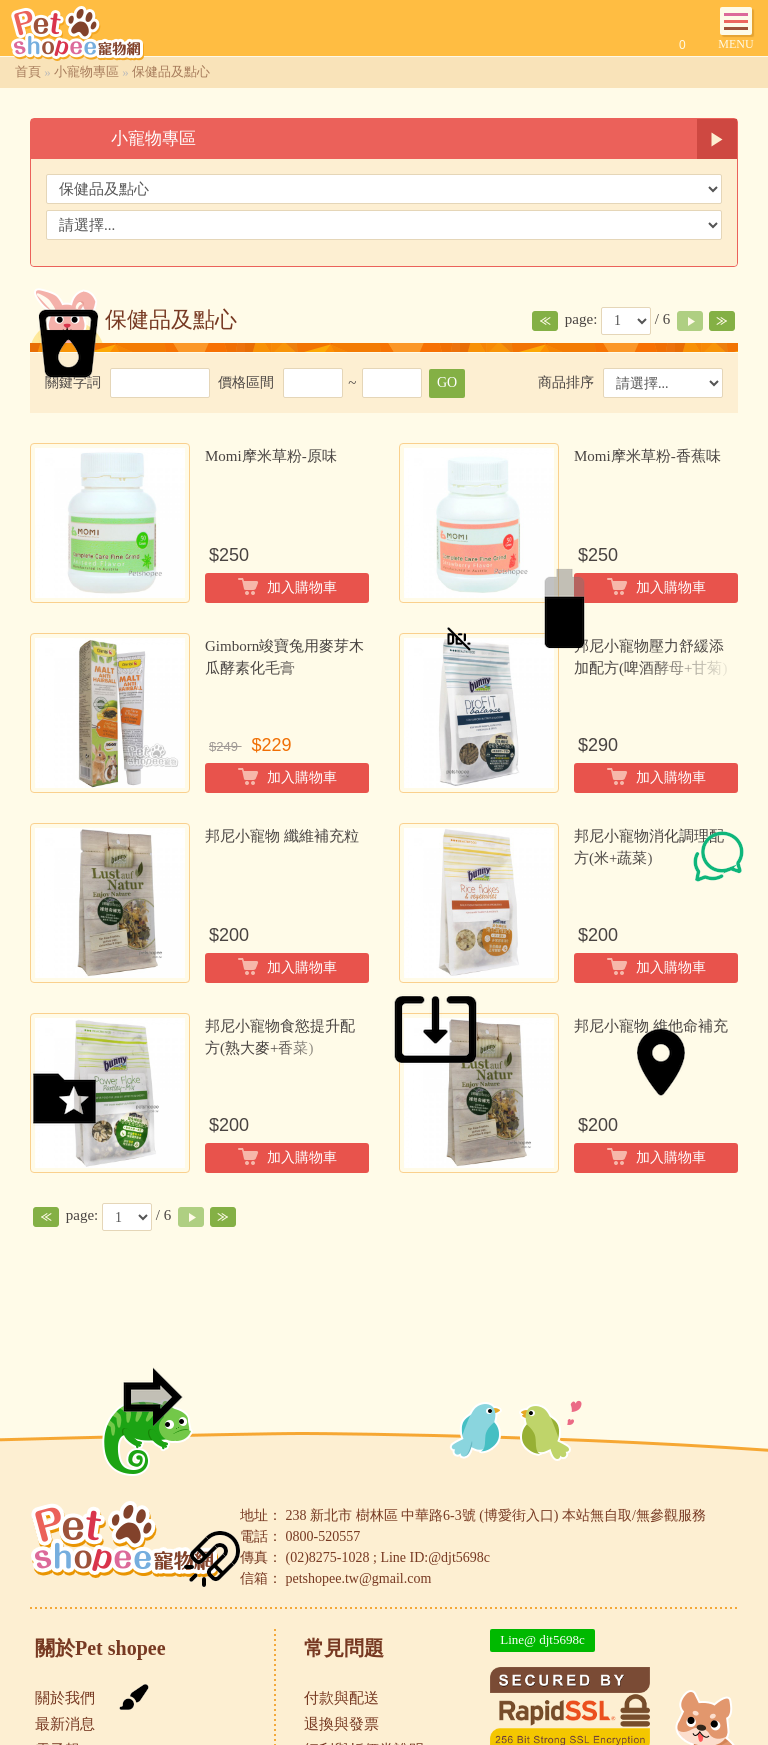 The image size is (768, 1745). I want to click on http delete request disabled or unavailable, so click(459, 639).